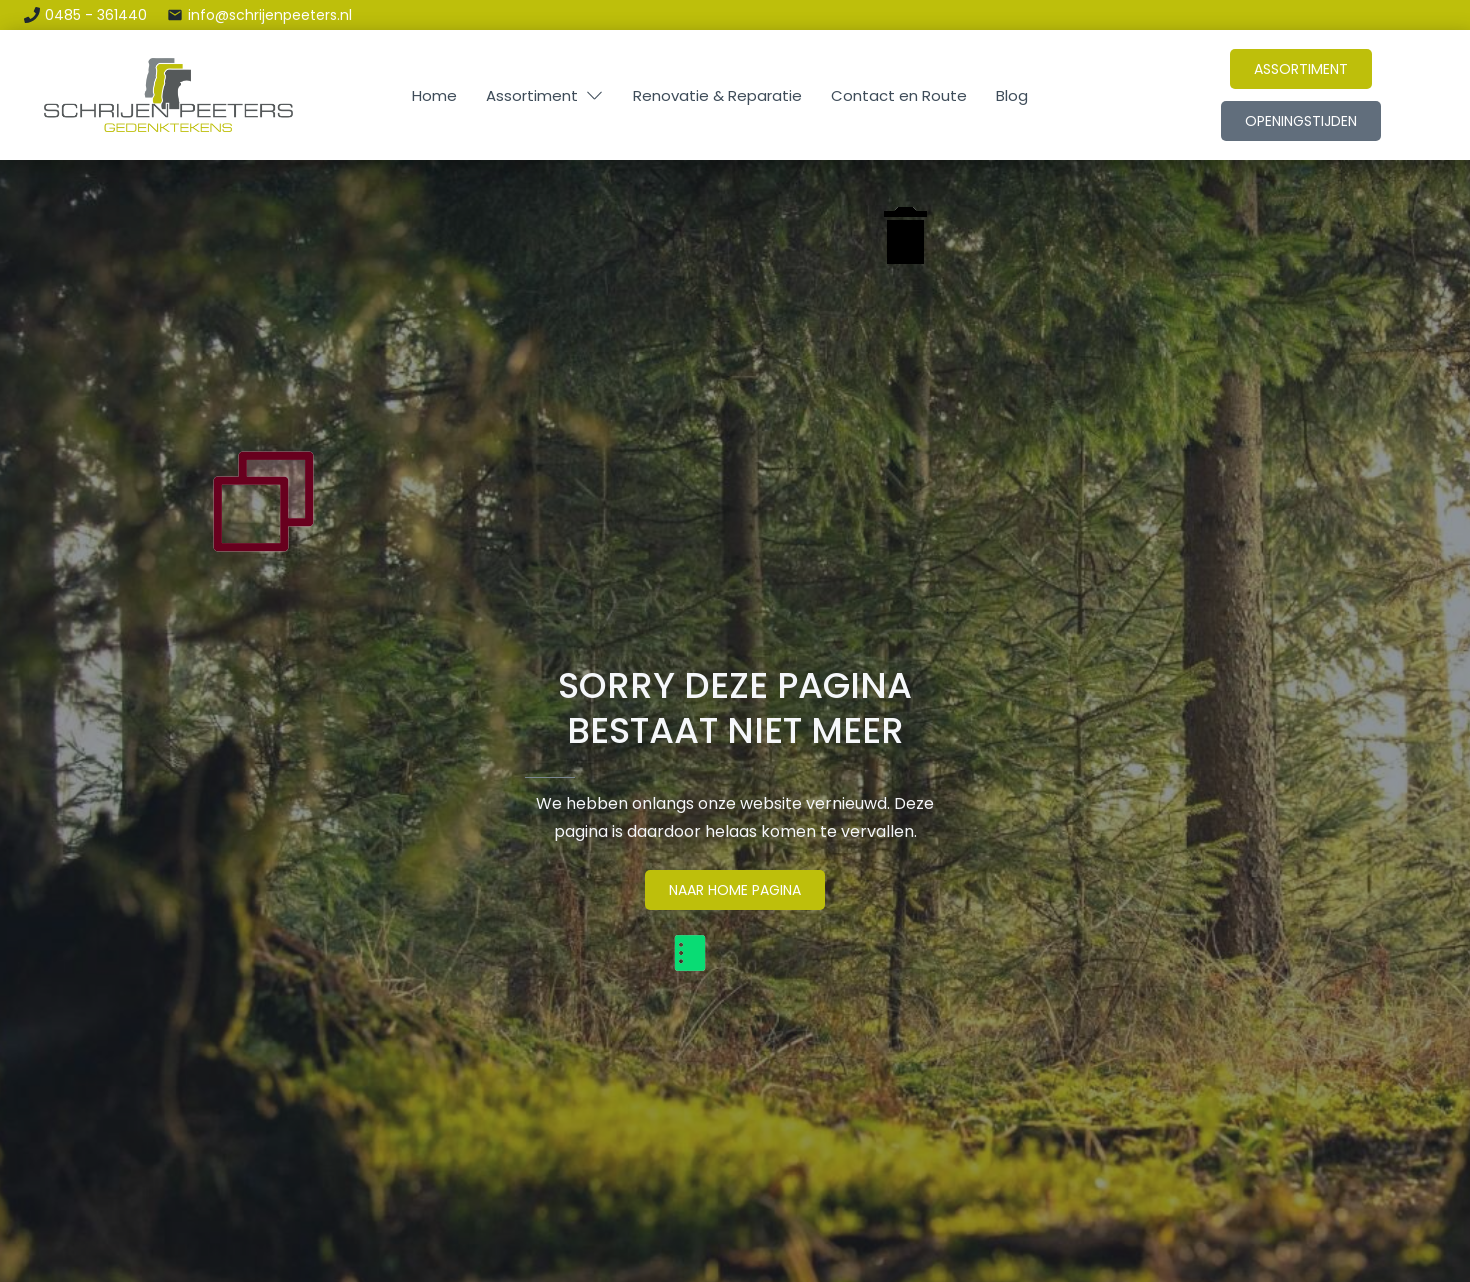 The height and width of the screenshot is (1282, 1470). What do you see at coordinates (905, 235) in the screenshot?
I see `delete selected item` at bounding box center [905, 235].